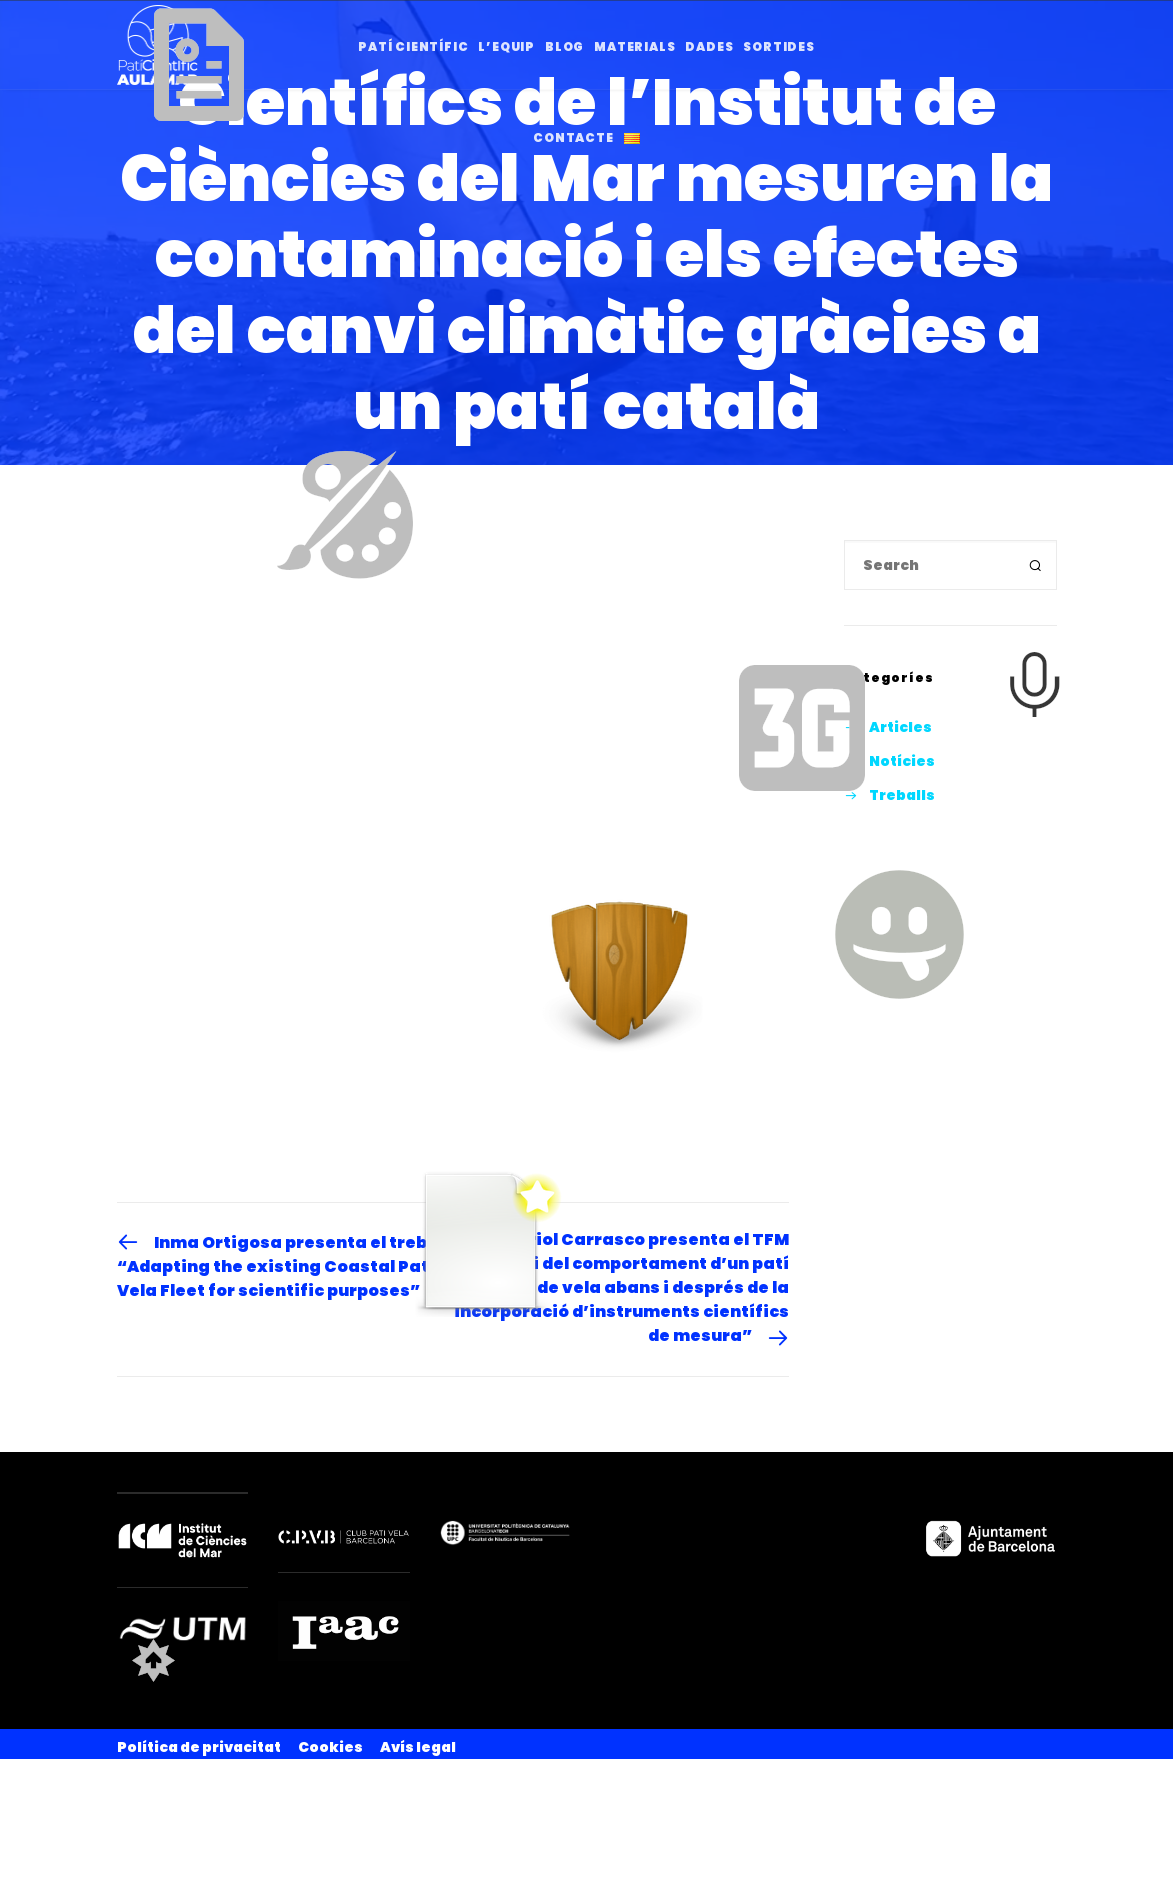 The height and width of the screenshot is (1899, 1173). What do you see at coordinates (490, 1241) in the screenshot?
I see `create a new document` at bounding box center [490, 1241].